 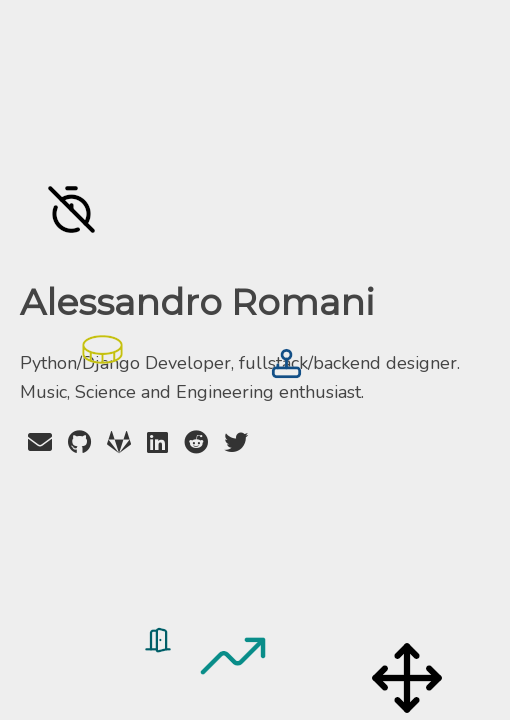 I want to click on log out or exit the application, so click(x=158, y=640).